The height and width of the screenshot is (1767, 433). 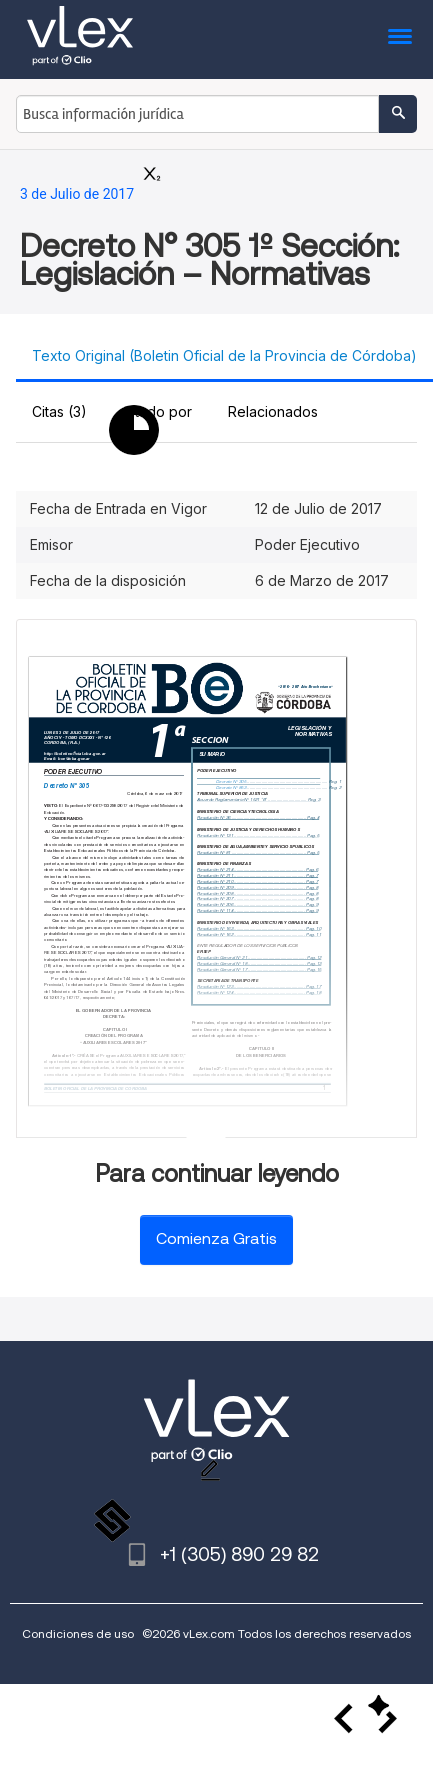 I want to click on format text as subscript, so click(x=151, y=174).